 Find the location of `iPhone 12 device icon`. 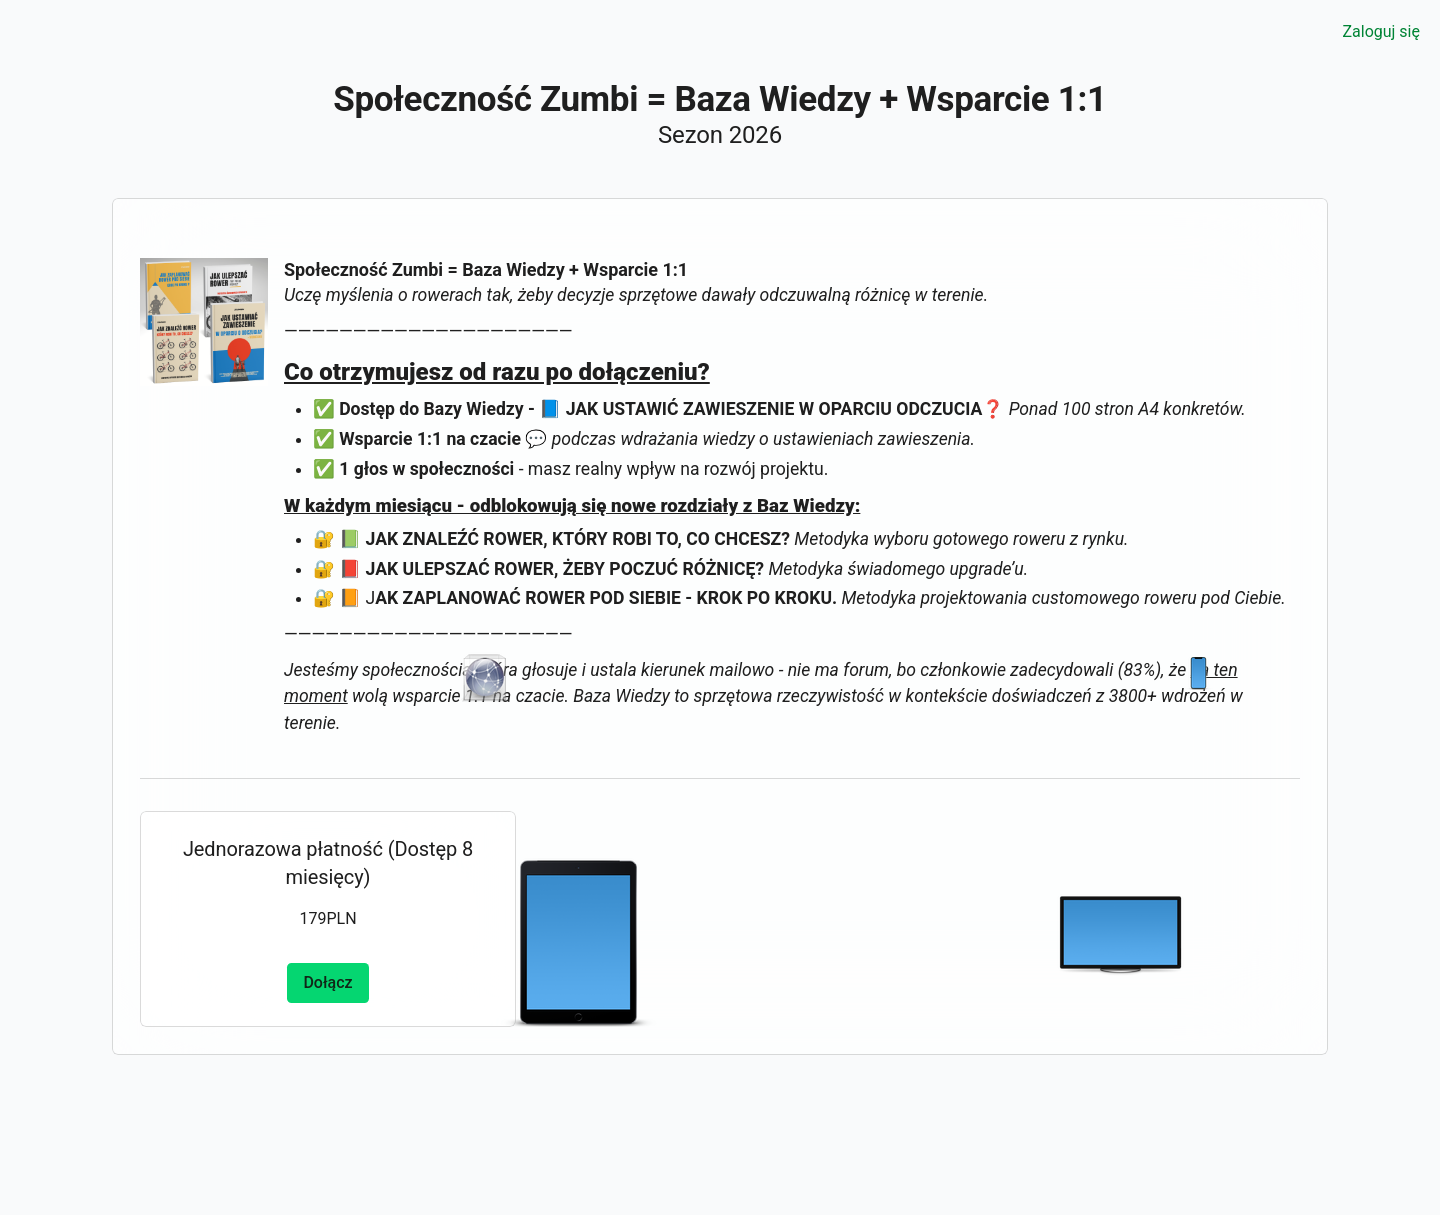

iPhone 12 device icon is located at coordinates (1198, 673).